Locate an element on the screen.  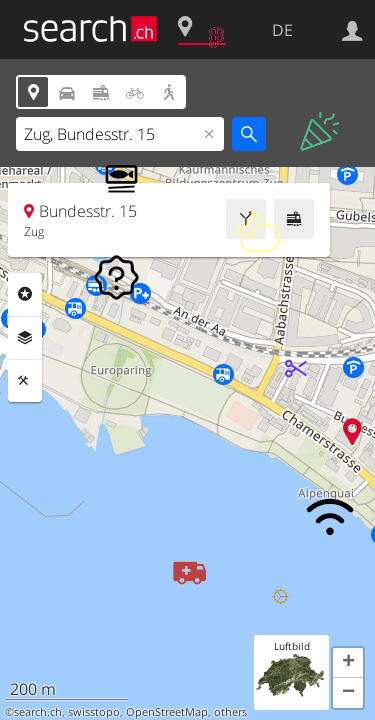
cut selected content is located at coordinates (295, 368).